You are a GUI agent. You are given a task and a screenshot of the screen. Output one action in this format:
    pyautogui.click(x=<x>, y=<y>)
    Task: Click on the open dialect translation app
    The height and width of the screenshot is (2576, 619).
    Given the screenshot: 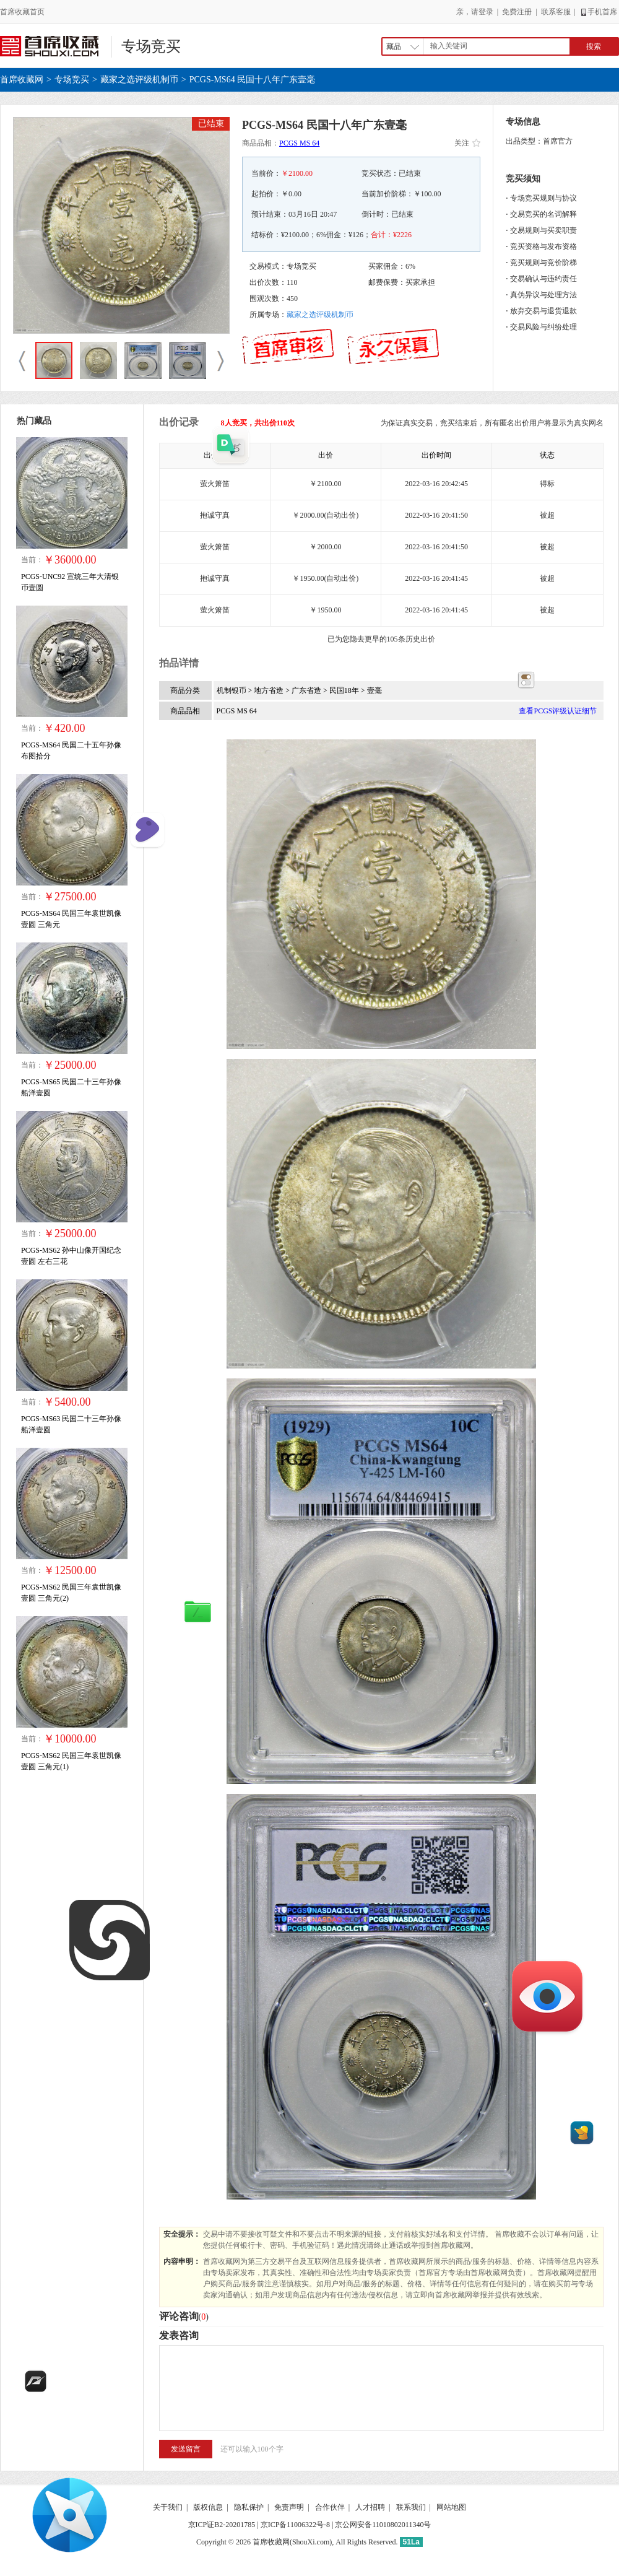 What is the action you would take?
    pyautogui.click(x=230, y=445)
    